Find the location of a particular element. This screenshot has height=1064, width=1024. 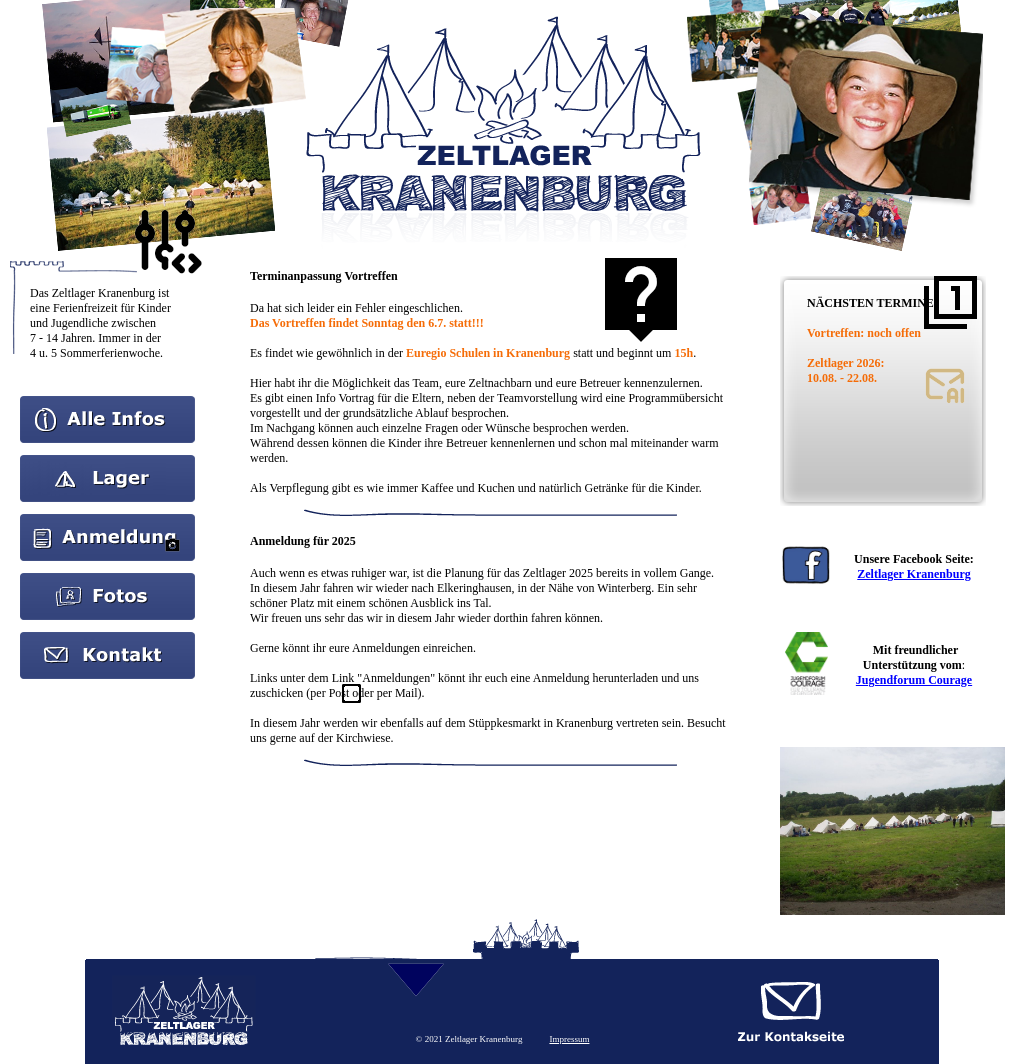

take a photo is located at coordinates (172, 545).